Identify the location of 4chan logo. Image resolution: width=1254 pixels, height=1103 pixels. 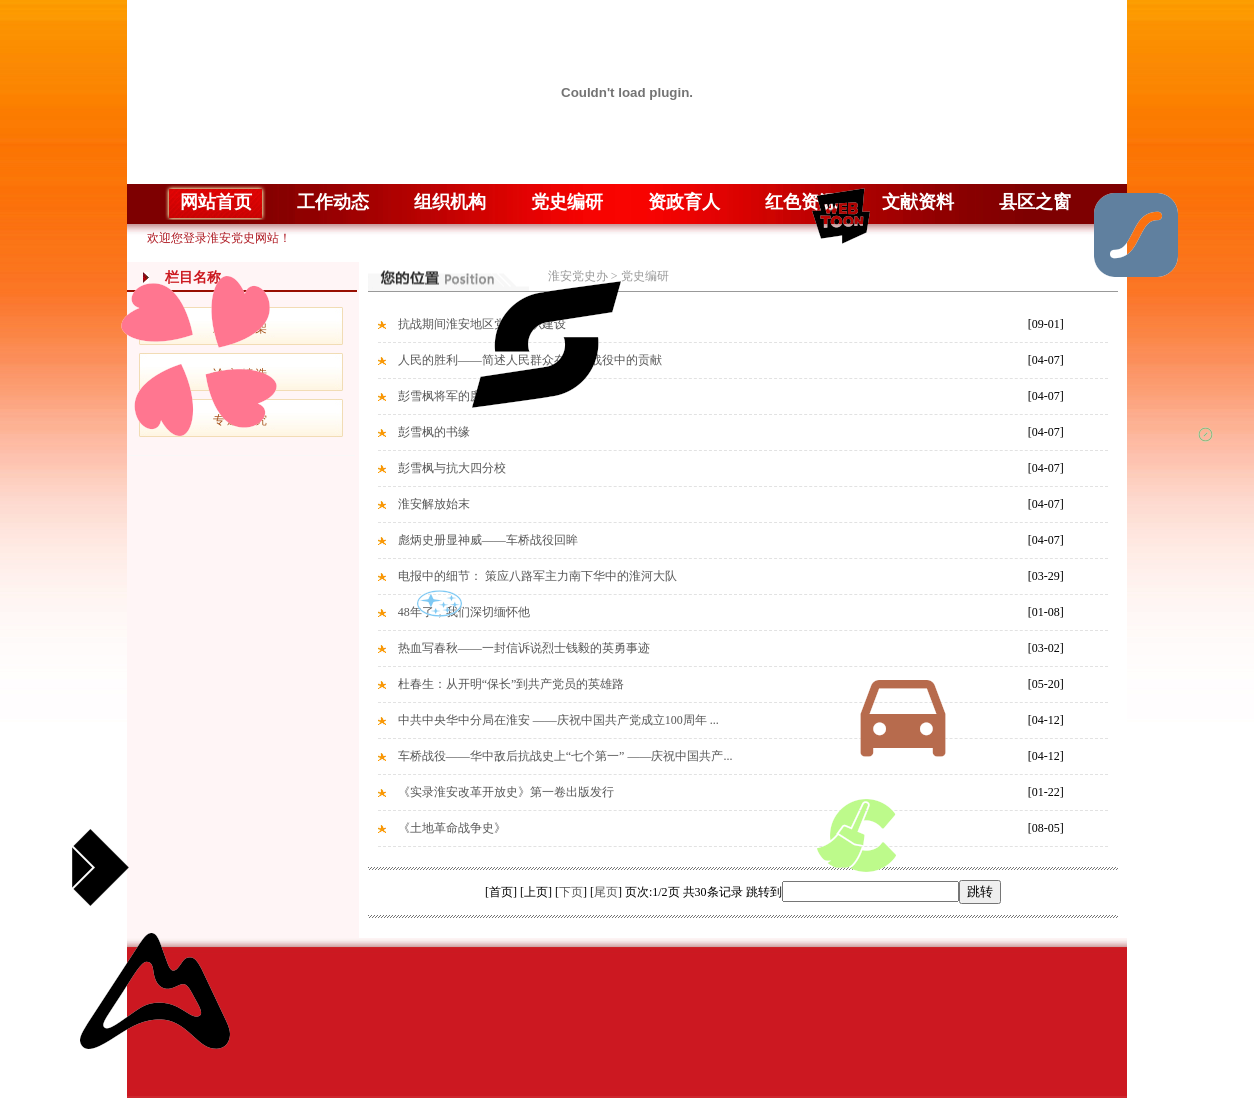
(199, 356).